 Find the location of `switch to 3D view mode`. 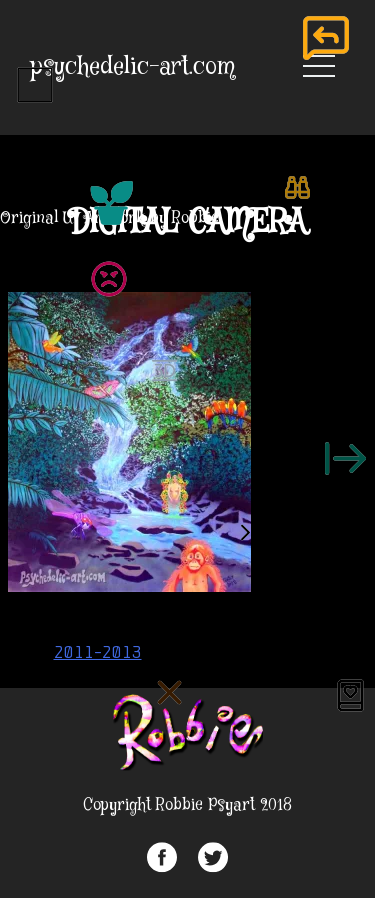

switch to 3D view mode is located at coordinates (164, 370).